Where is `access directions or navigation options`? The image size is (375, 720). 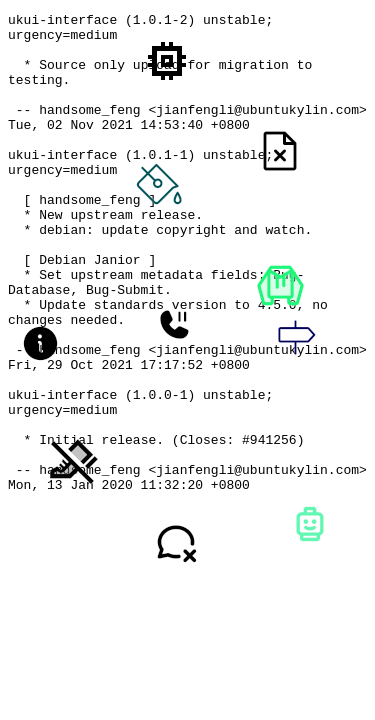
access directions or navigation options is located at coordinates (295, 337).